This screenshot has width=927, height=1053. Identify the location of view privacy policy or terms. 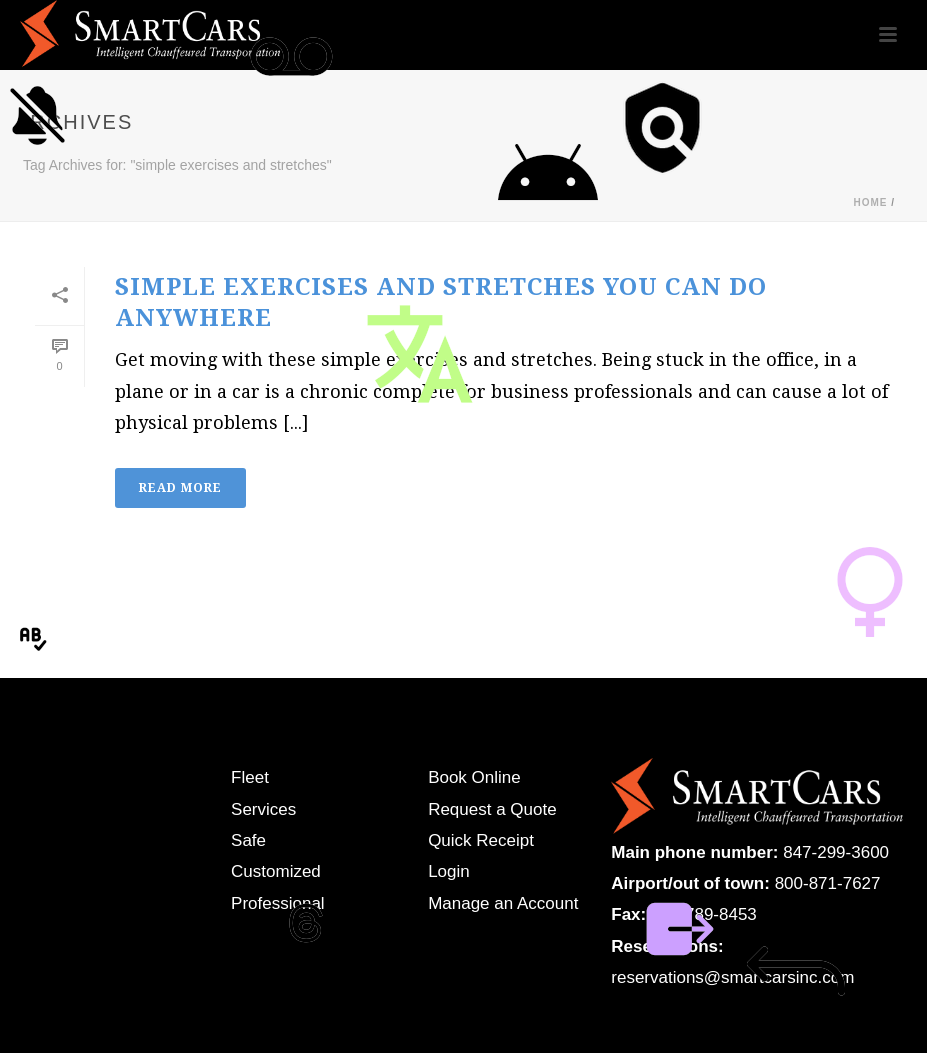
(662, 127).